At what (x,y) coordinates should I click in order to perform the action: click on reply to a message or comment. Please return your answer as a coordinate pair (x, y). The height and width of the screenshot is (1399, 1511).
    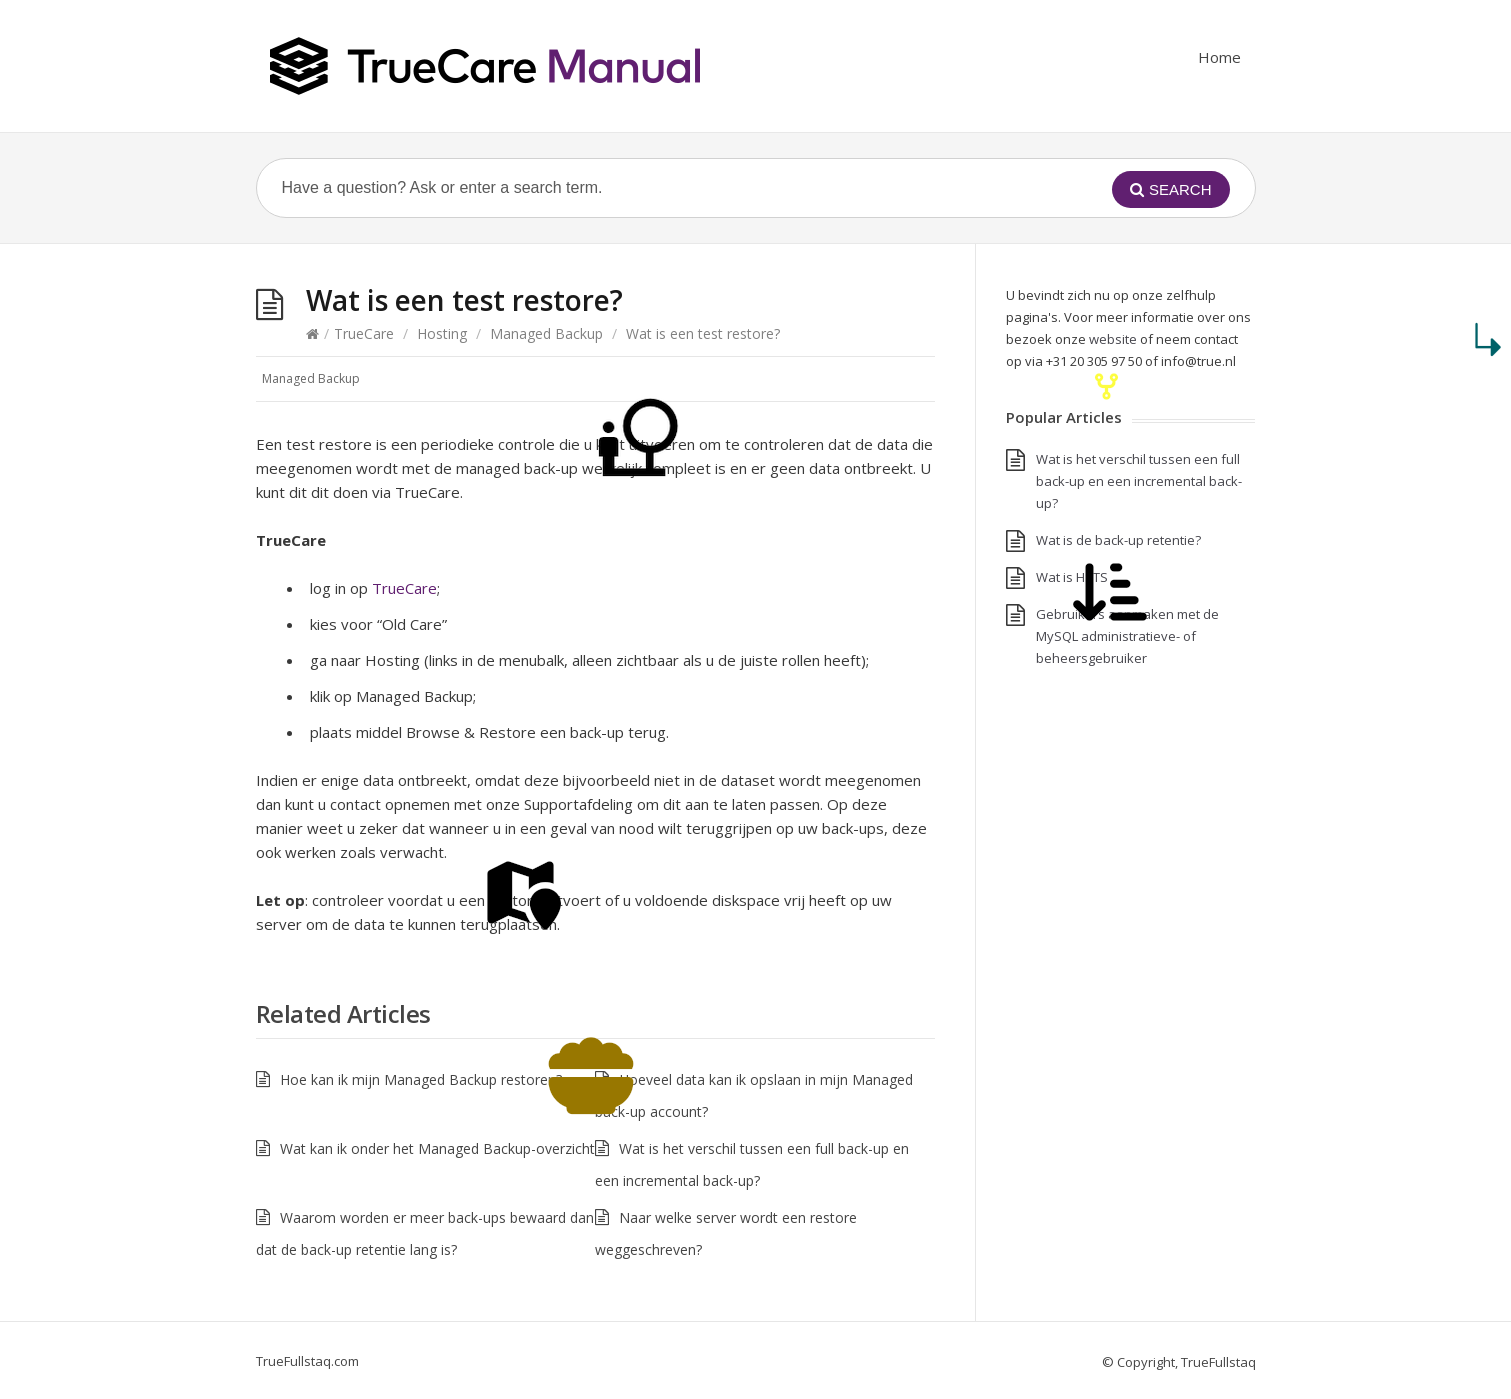
    Looking at the image, I should click on (1485, 339).